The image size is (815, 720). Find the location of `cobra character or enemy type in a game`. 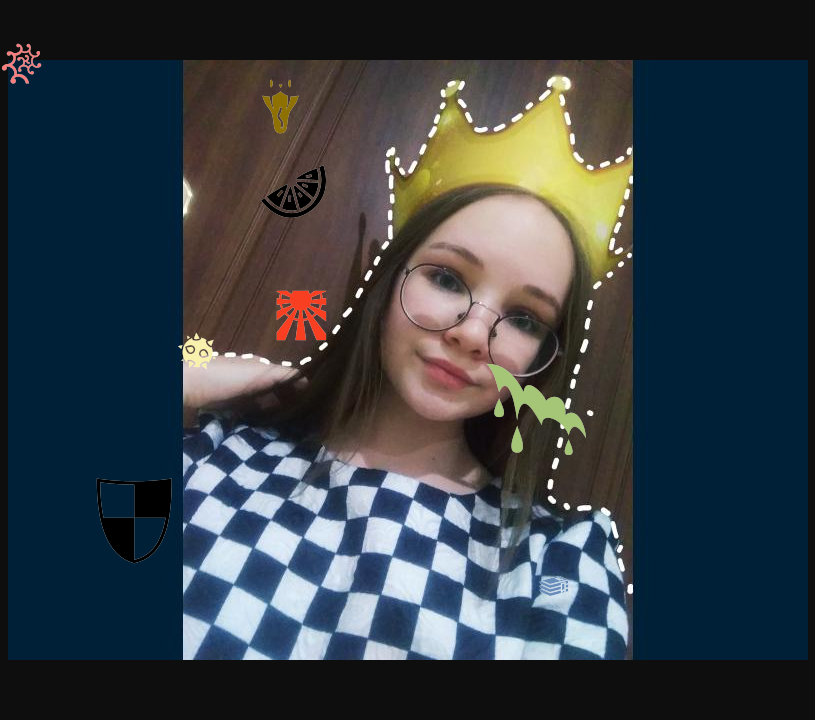

cobra character or enemy type in a game is located at coordinates (280, 106).